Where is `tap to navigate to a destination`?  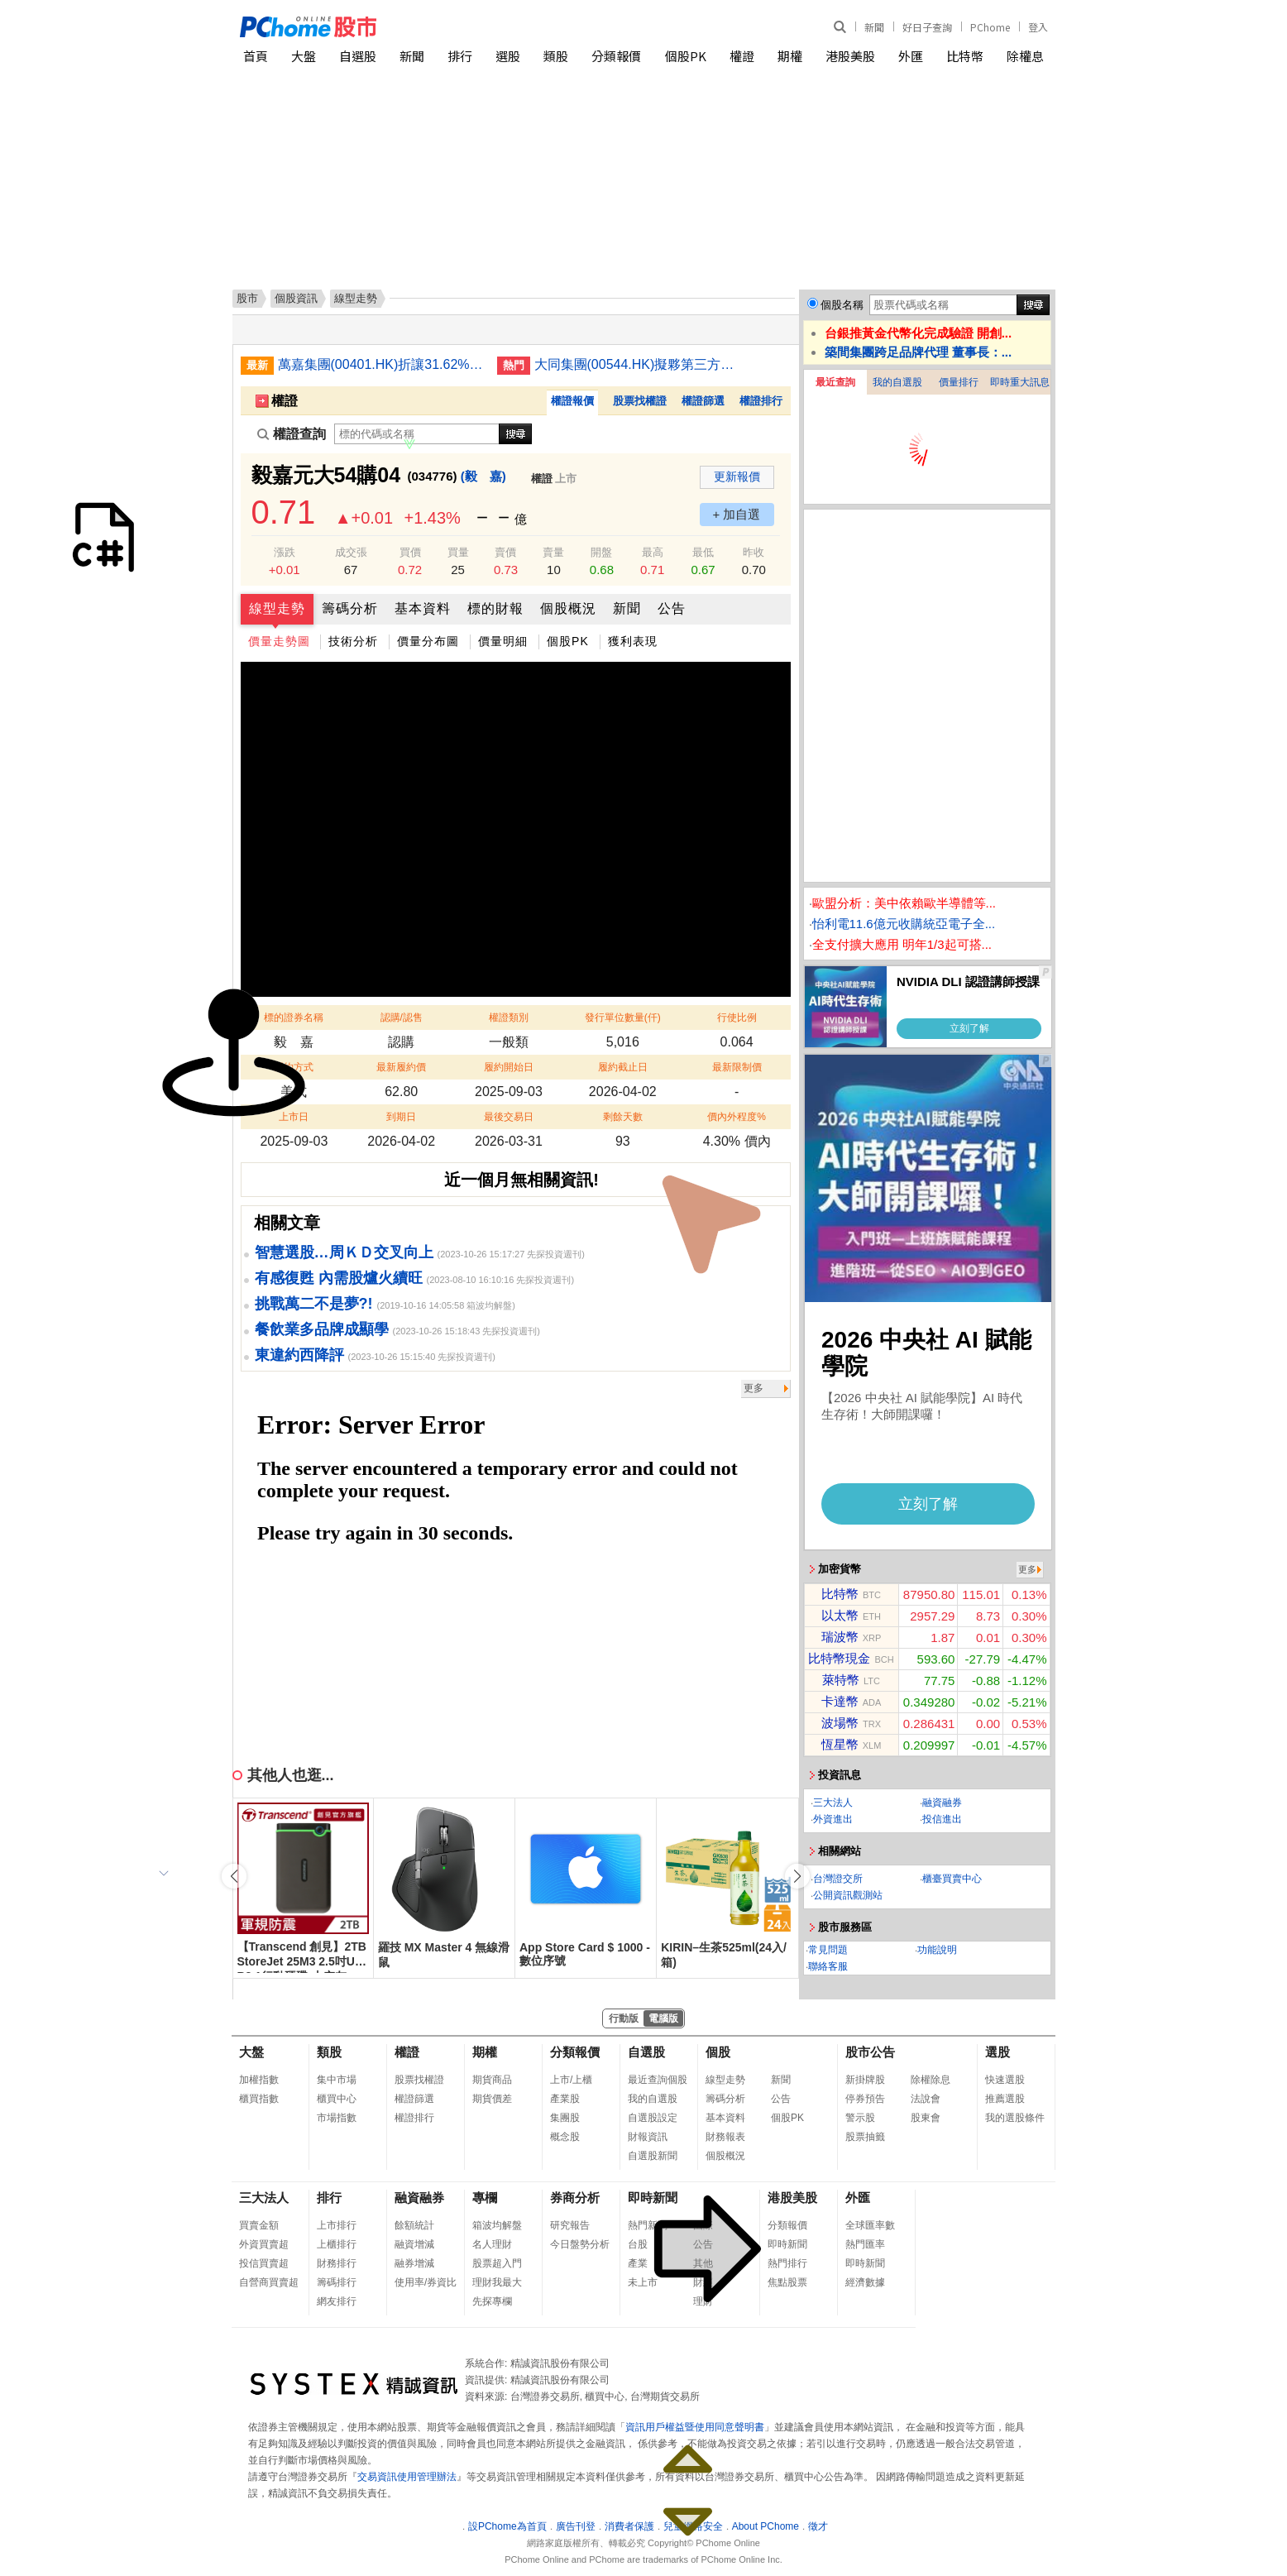 tap to navigate to a destination is located at coordinates (704, 1217).